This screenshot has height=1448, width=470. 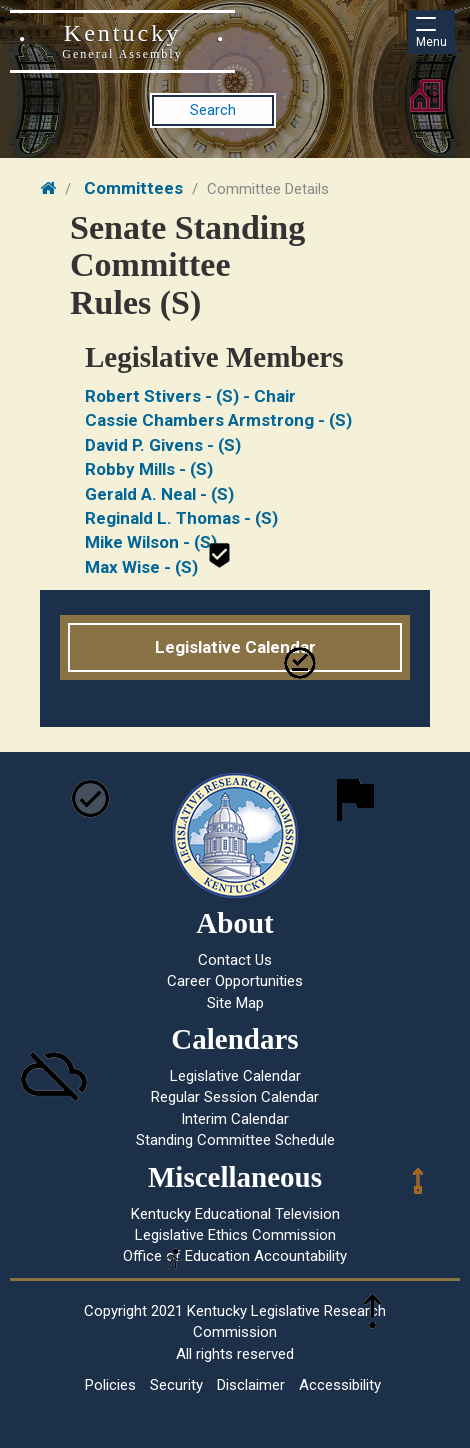 I want to click on view community or residential buildings, so click(x=426, y=95).